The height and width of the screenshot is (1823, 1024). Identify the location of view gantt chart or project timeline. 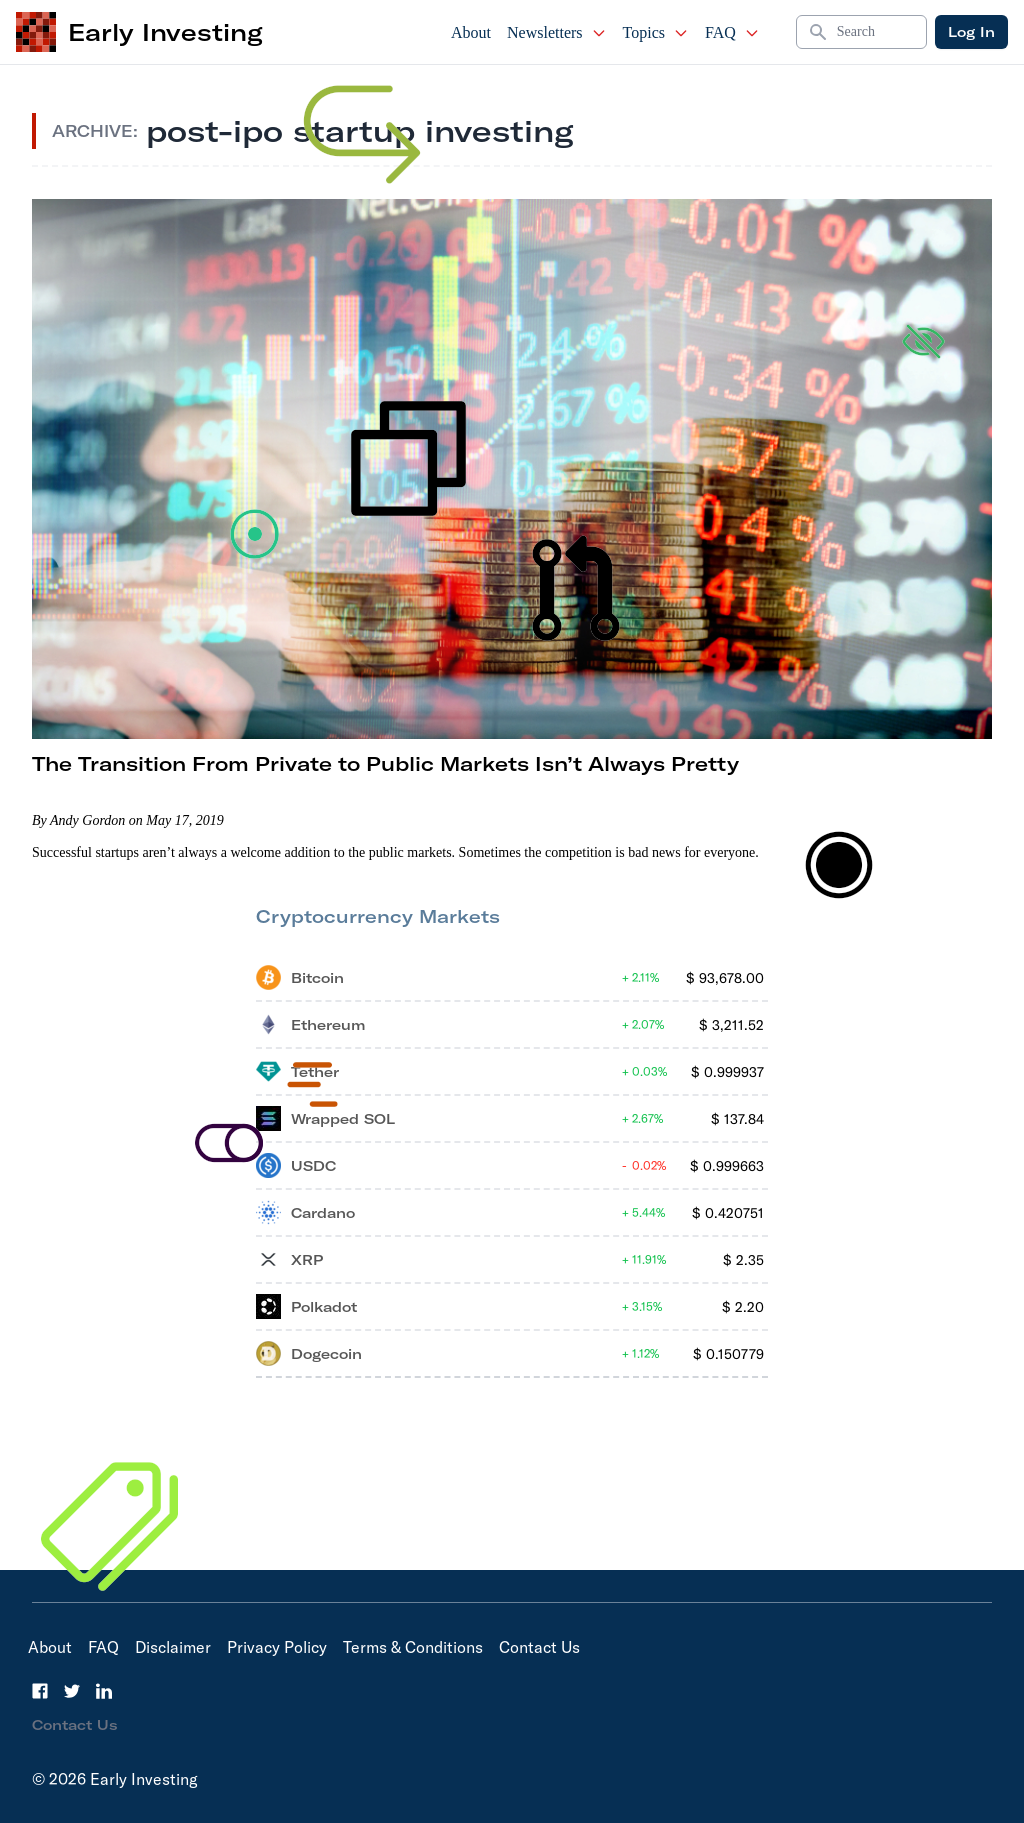
(312, 1084).